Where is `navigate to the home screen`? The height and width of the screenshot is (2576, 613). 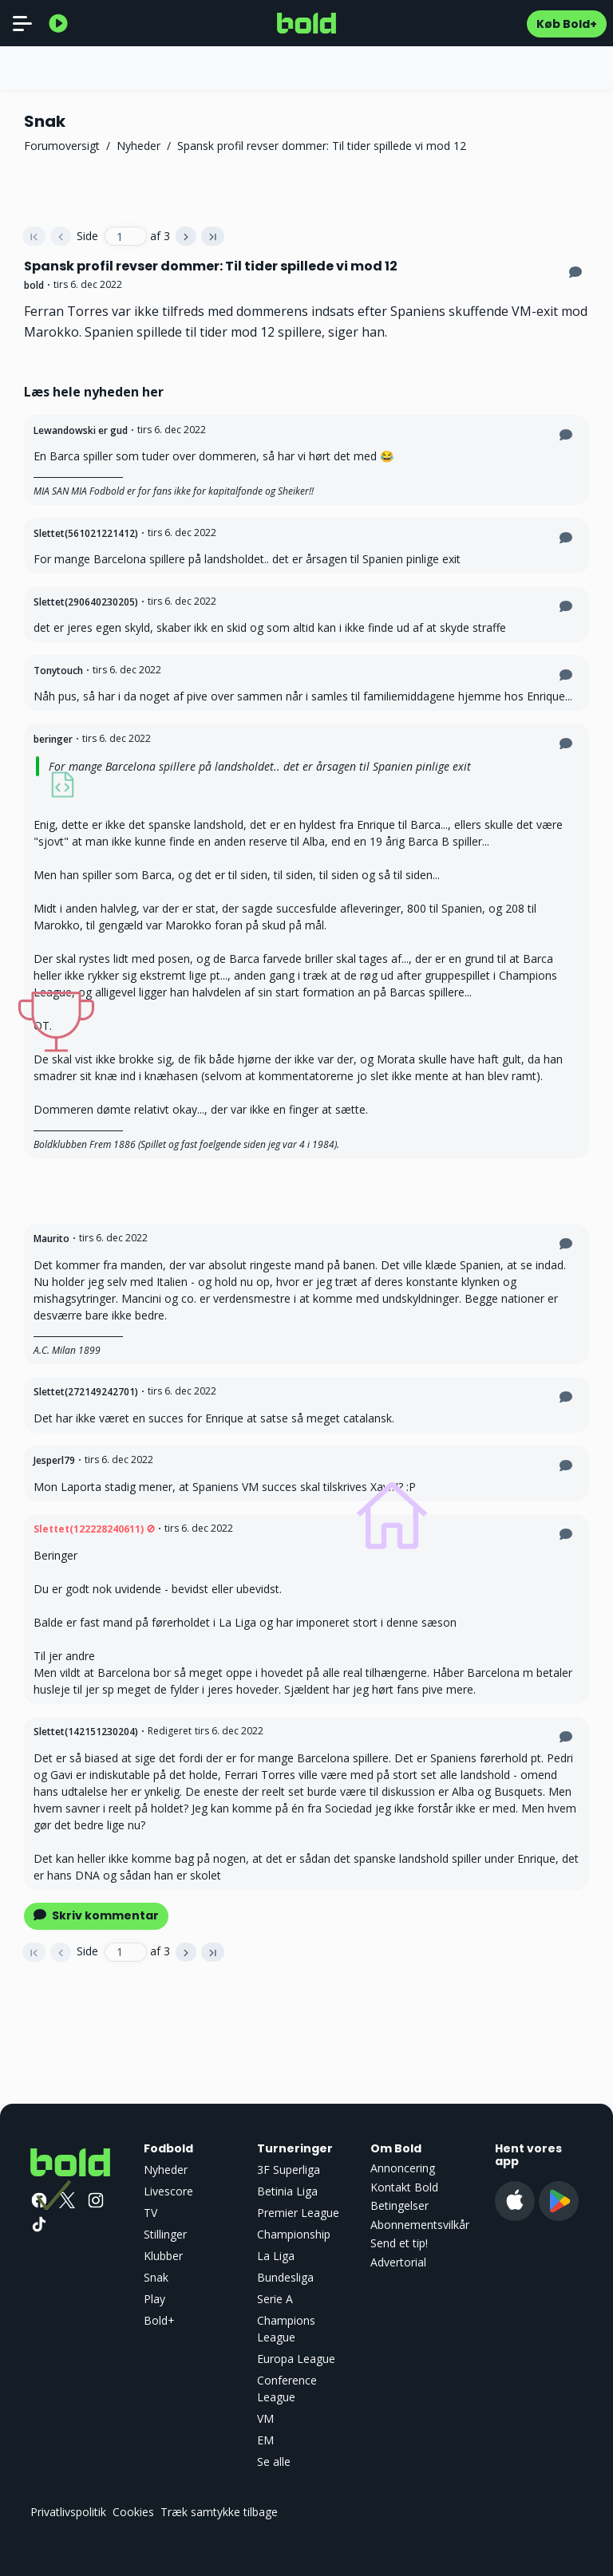 navigate to the home screen is located at coordinates (392, 1517).